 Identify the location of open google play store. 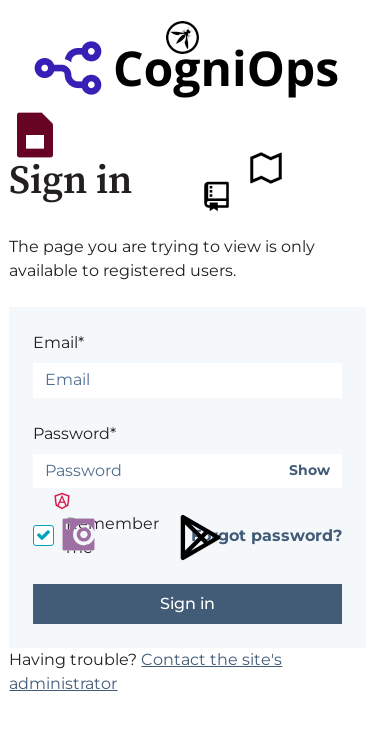
(200, 537).